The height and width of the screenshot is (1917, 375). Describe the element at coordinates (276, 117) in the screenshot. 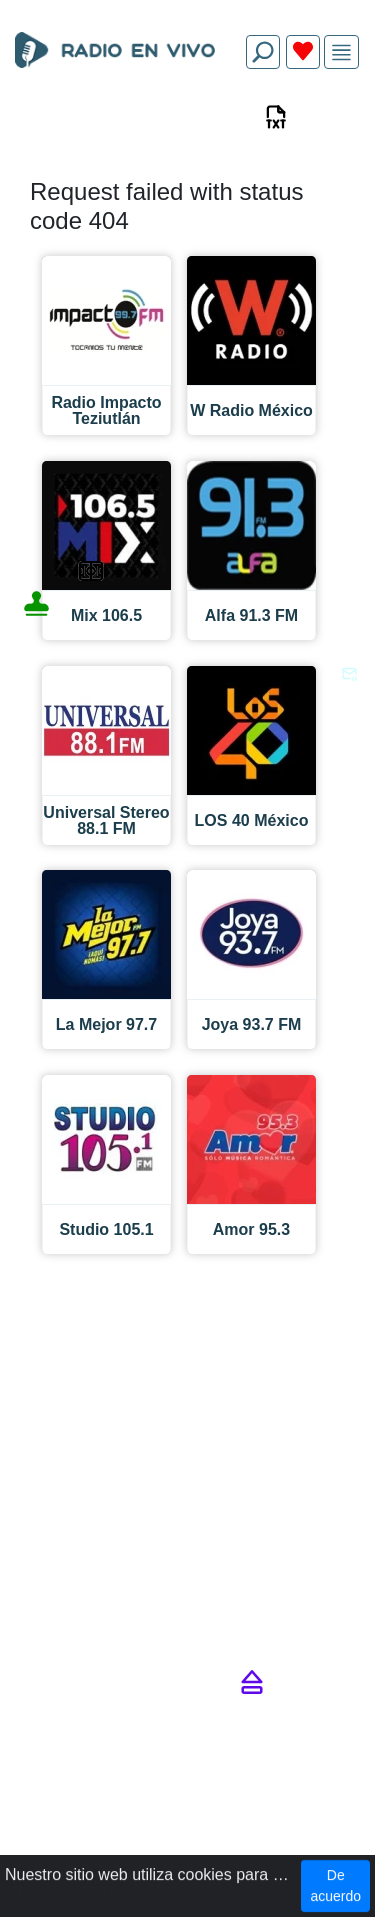

I see `text file type indicator` at that location.